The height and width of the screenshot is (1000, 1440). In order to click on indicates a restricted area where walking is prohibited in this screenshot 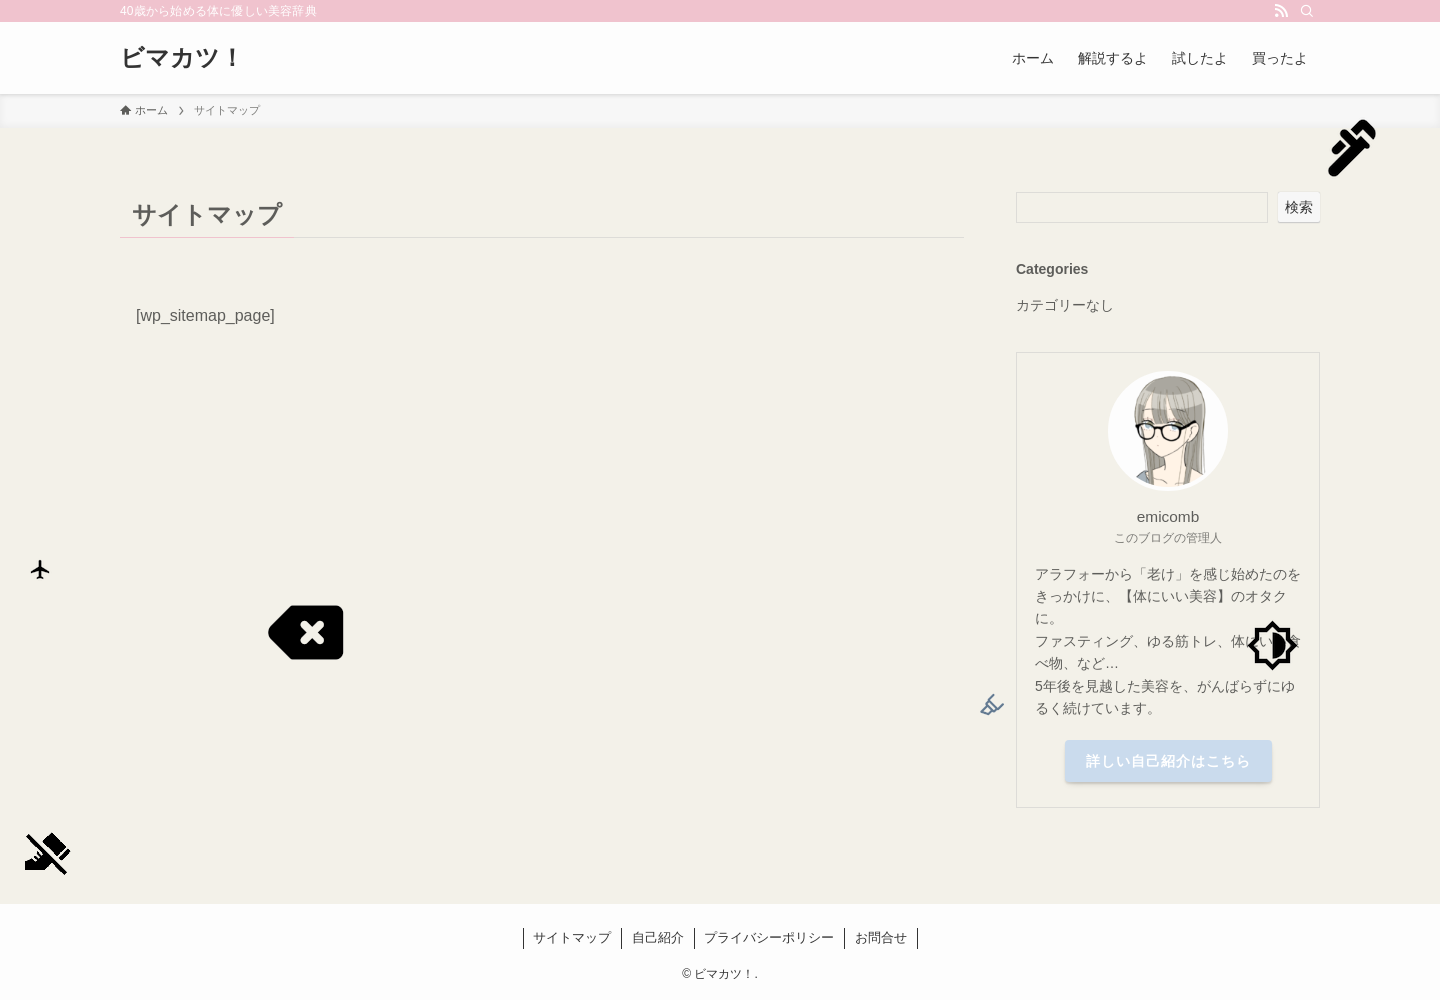, I will do `click(48, 853)`.